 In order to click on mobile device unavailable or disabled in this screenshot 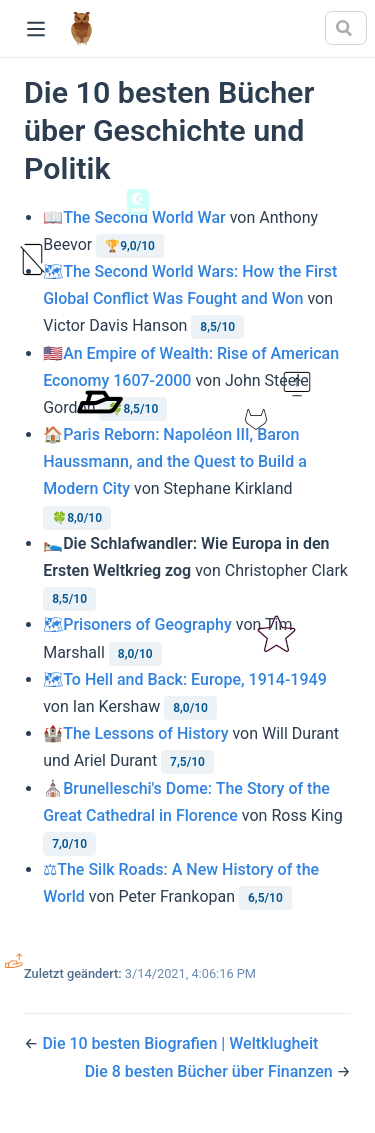, I will do `click(32, 259)`.